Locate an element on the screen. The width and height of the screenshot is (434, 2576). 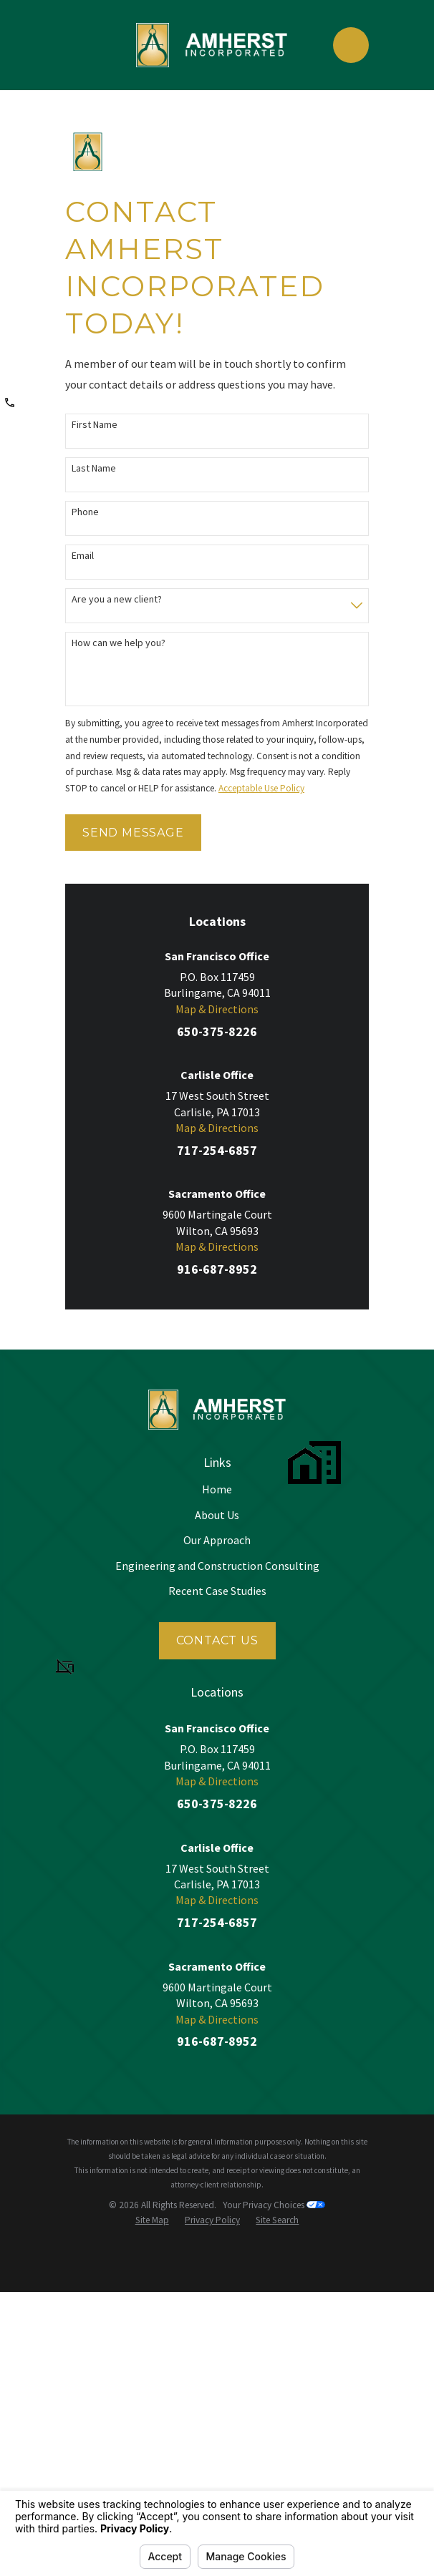
switch between home and work locations is located at coordinates (314, 1463).